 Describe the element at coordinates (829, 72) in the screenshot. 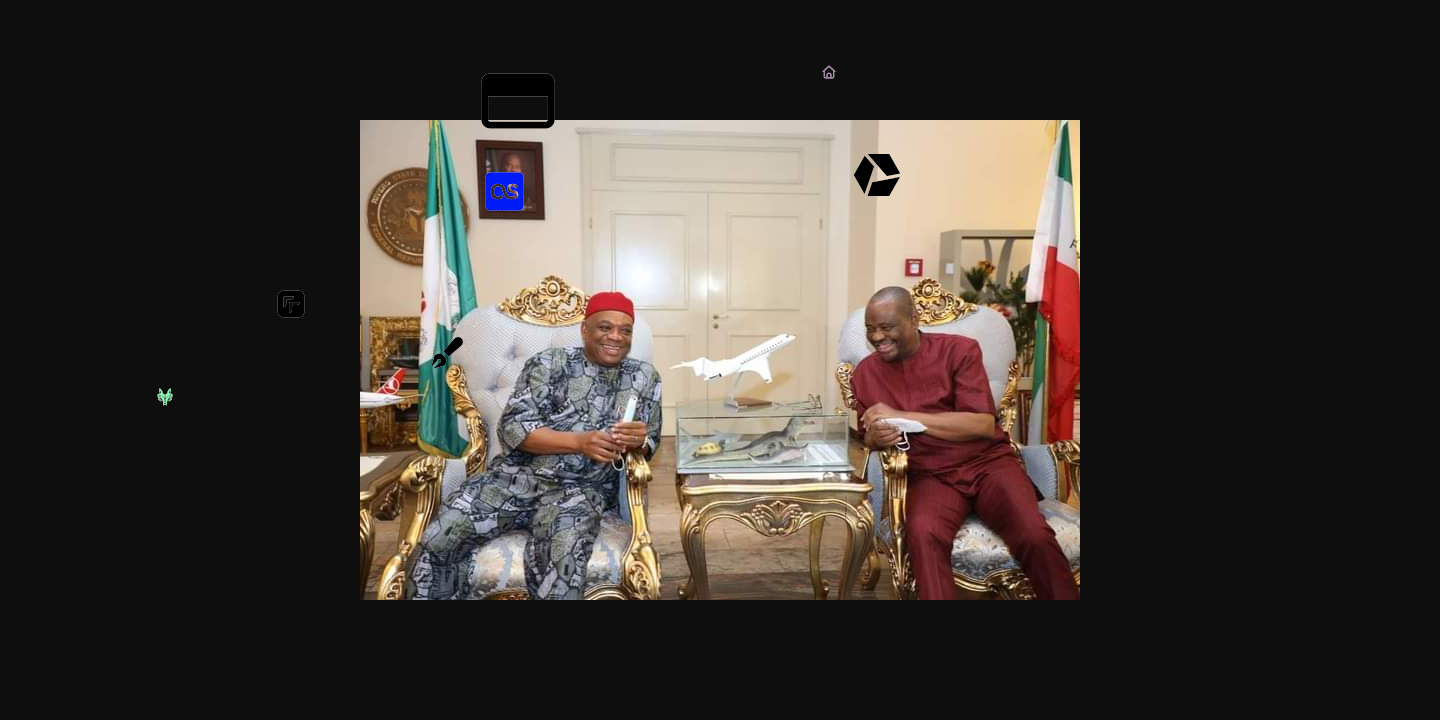

I see `navigate to the home screen` at that location.